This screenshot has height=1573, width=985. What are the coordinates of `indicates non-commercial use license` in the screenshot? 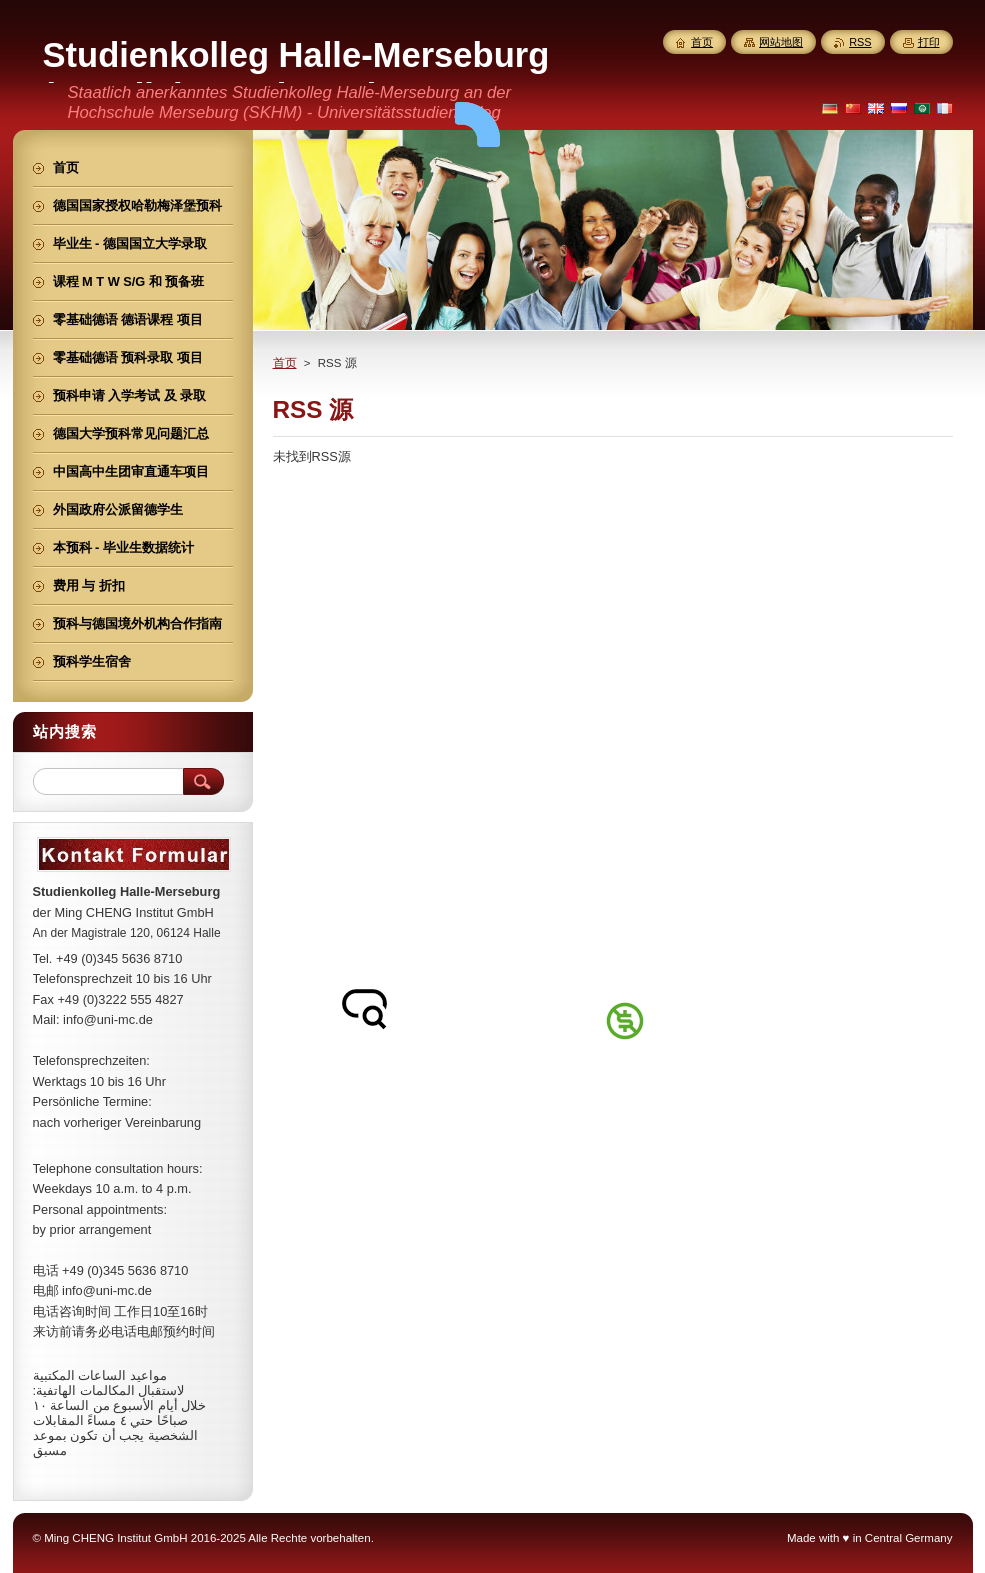 It's located at (625, 1021).